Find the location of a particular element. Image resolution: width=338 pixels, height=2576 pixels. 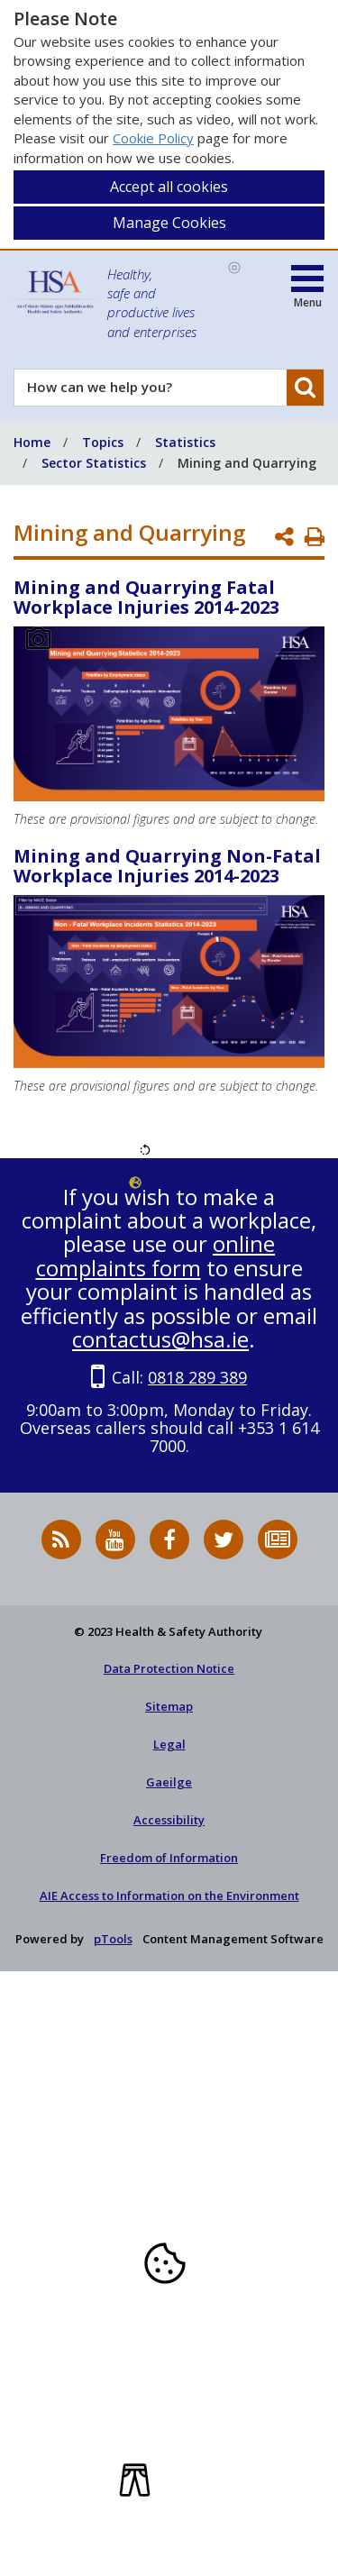

rotate image counterclockwise is located at coordinates (145, 1150).